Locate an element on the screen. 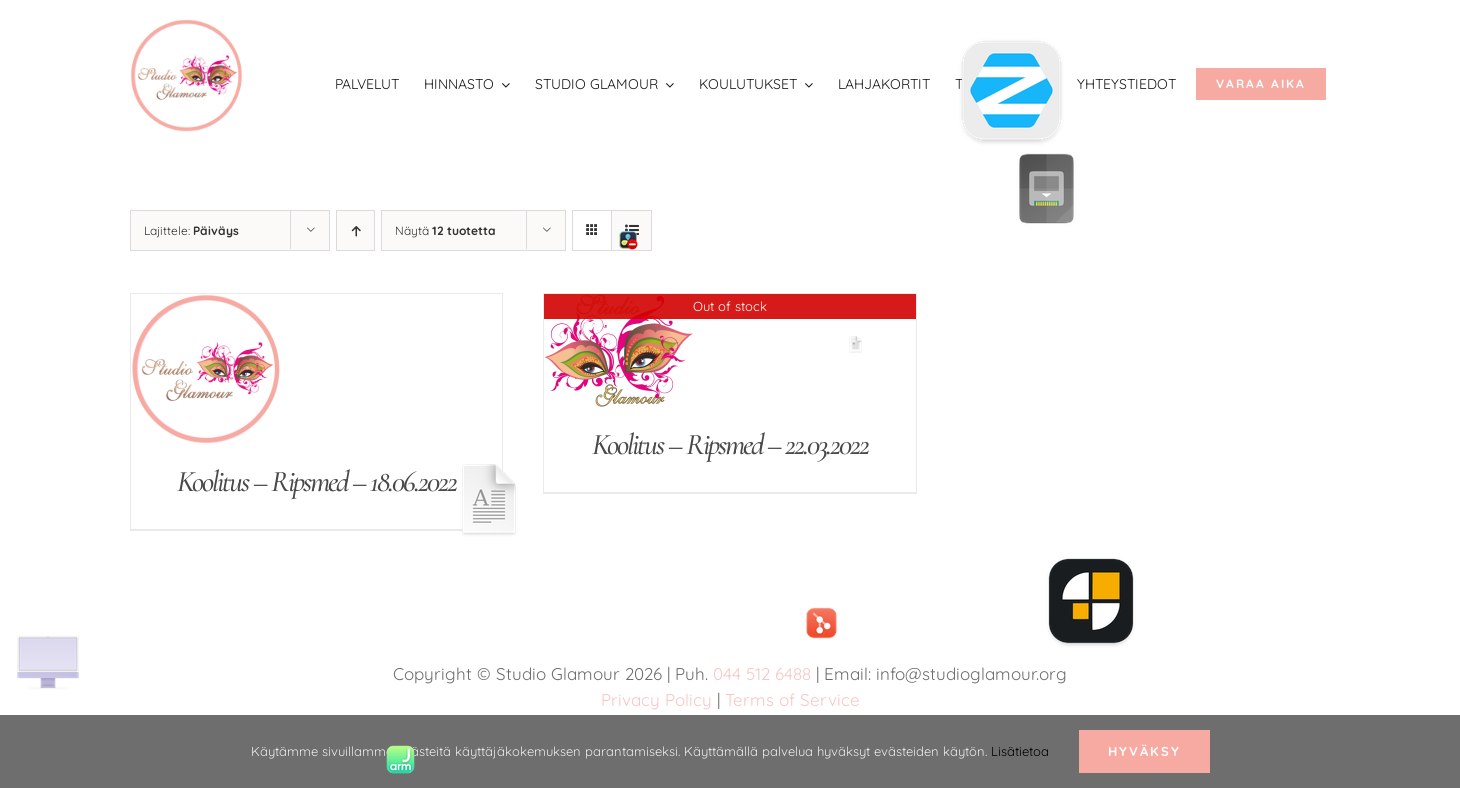  launch JArmEmu ARM assembly emulator is located at coordinates (400, 759).